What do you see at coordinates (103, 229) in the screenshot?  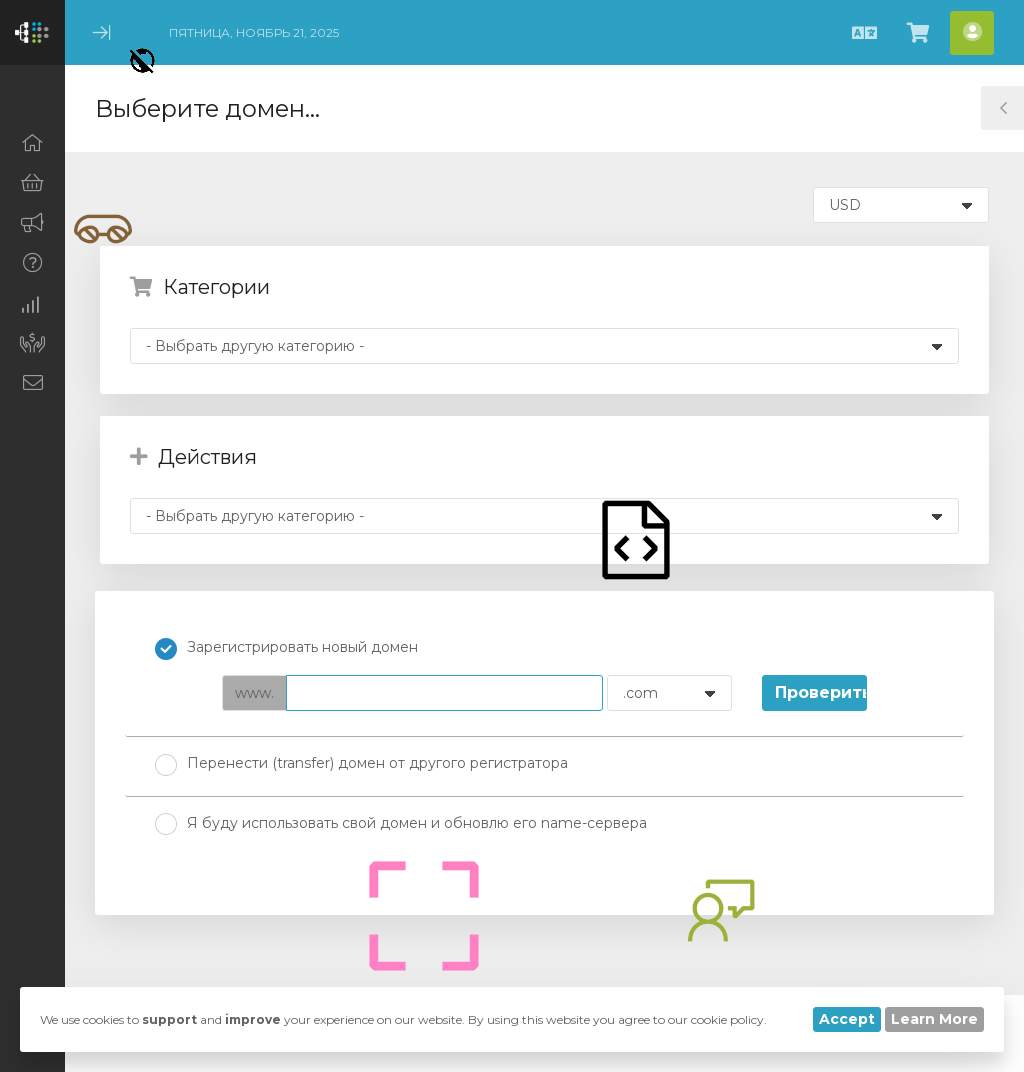 I see `access swimming or diving activity settings` at bounding box center [103, 229].